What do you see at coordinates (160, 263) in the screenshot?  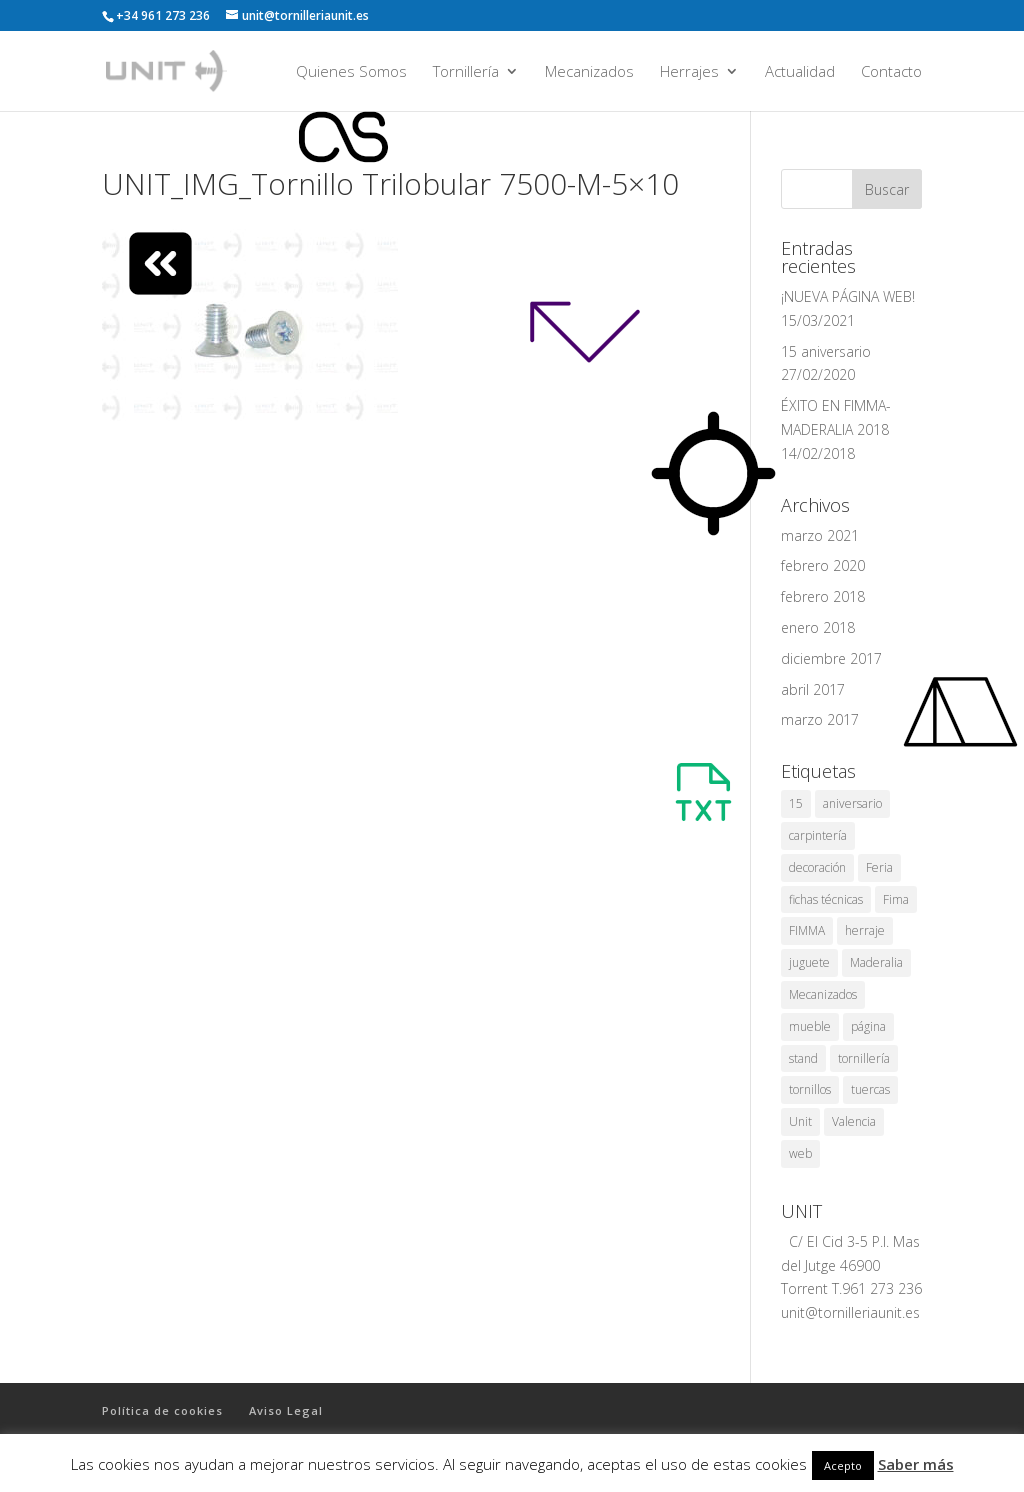 I see `go back multiple steps` at bounding box center [160, 263].